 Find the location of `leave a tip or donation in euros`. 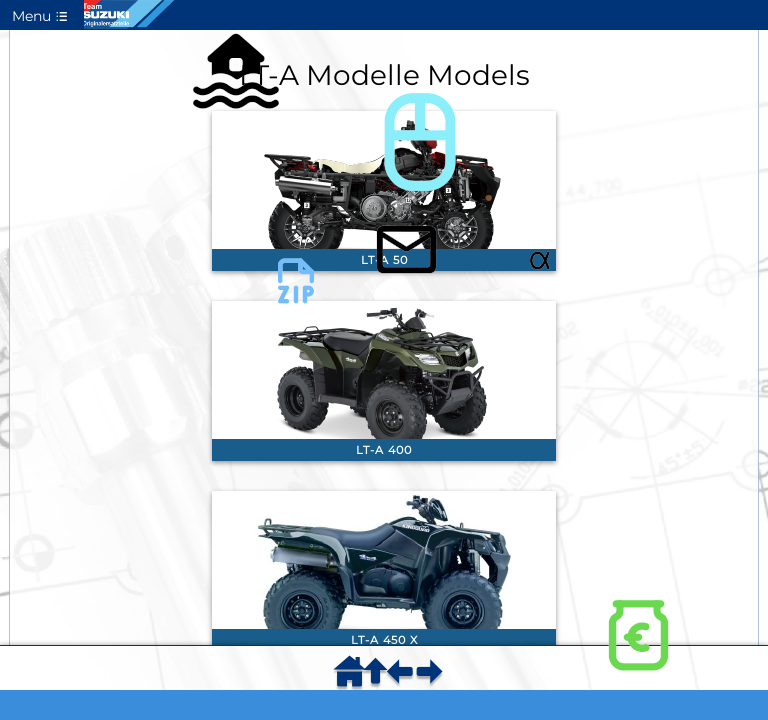

leave a tip or donation in euros is located at coordinates (638, 633).